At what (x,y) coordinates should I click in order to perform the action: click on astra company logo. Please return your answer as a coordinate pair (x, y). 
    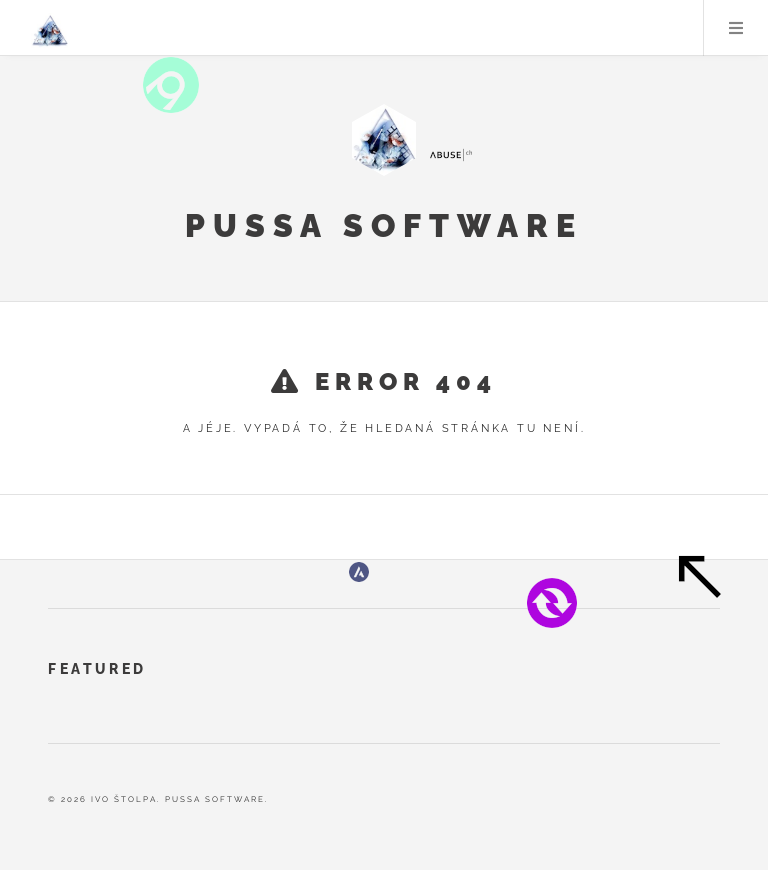
    Looking at the image, I should click on (359, 572).